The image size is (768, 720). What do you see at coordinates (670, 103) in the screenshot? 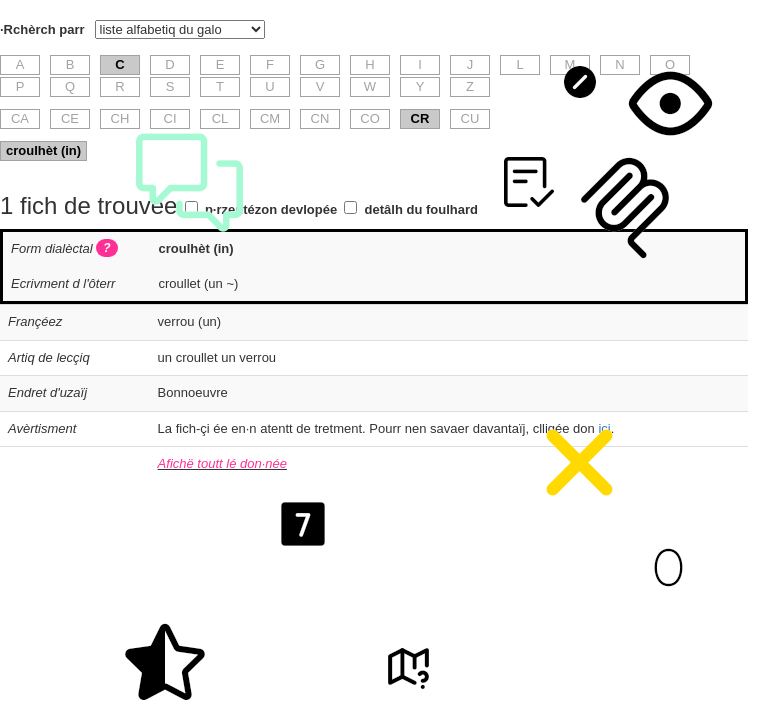
I see `view or preview content` at bounding box center [670, 103].